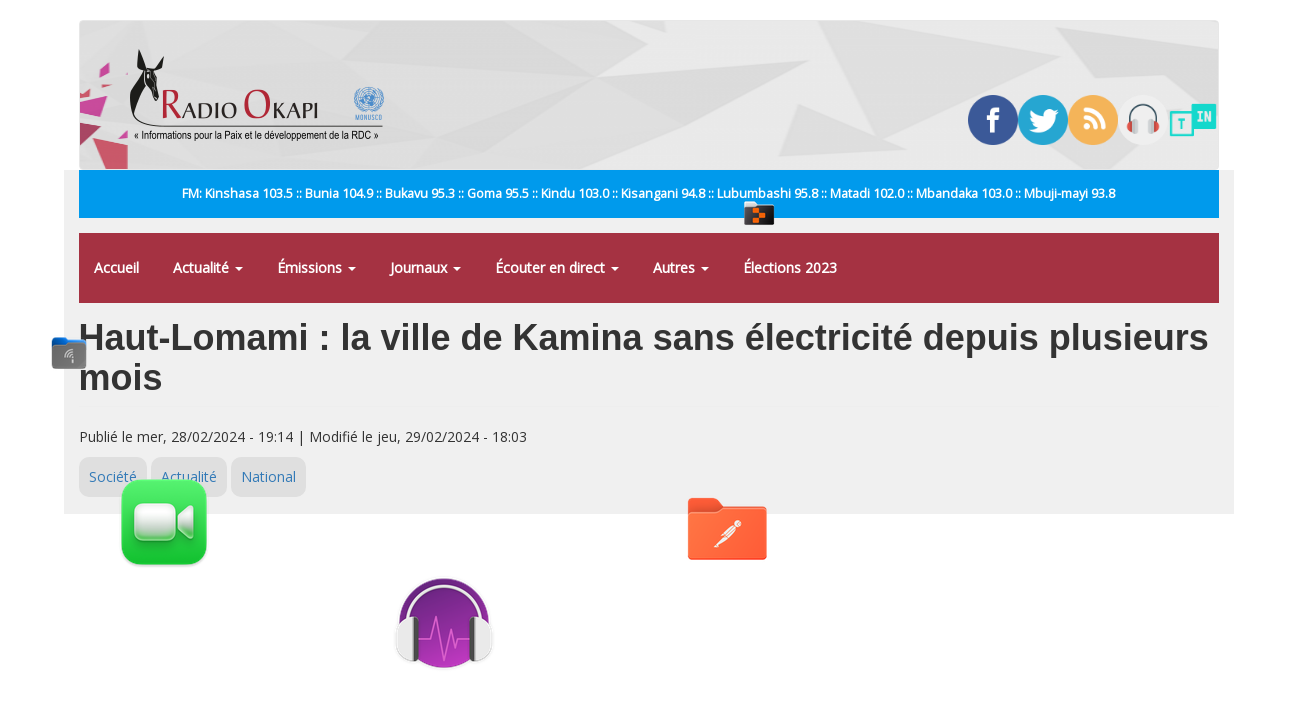 Image resolution: width=1297 pixels, height=720 pixels. I want to click on audio output device connected, so click(444, 623).